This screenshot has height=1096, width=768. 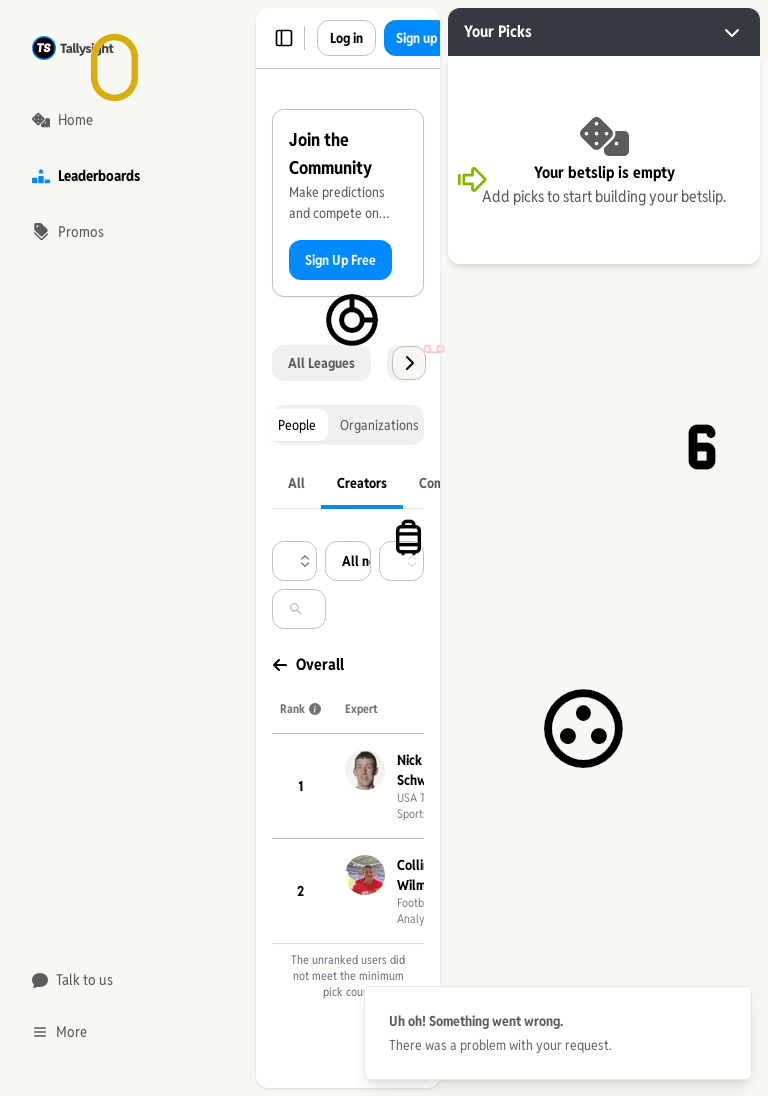 What do you see at coordinates (352, 320) in the screenshot?
I see `view donut chart analytics` at bounding box center [352, 320].